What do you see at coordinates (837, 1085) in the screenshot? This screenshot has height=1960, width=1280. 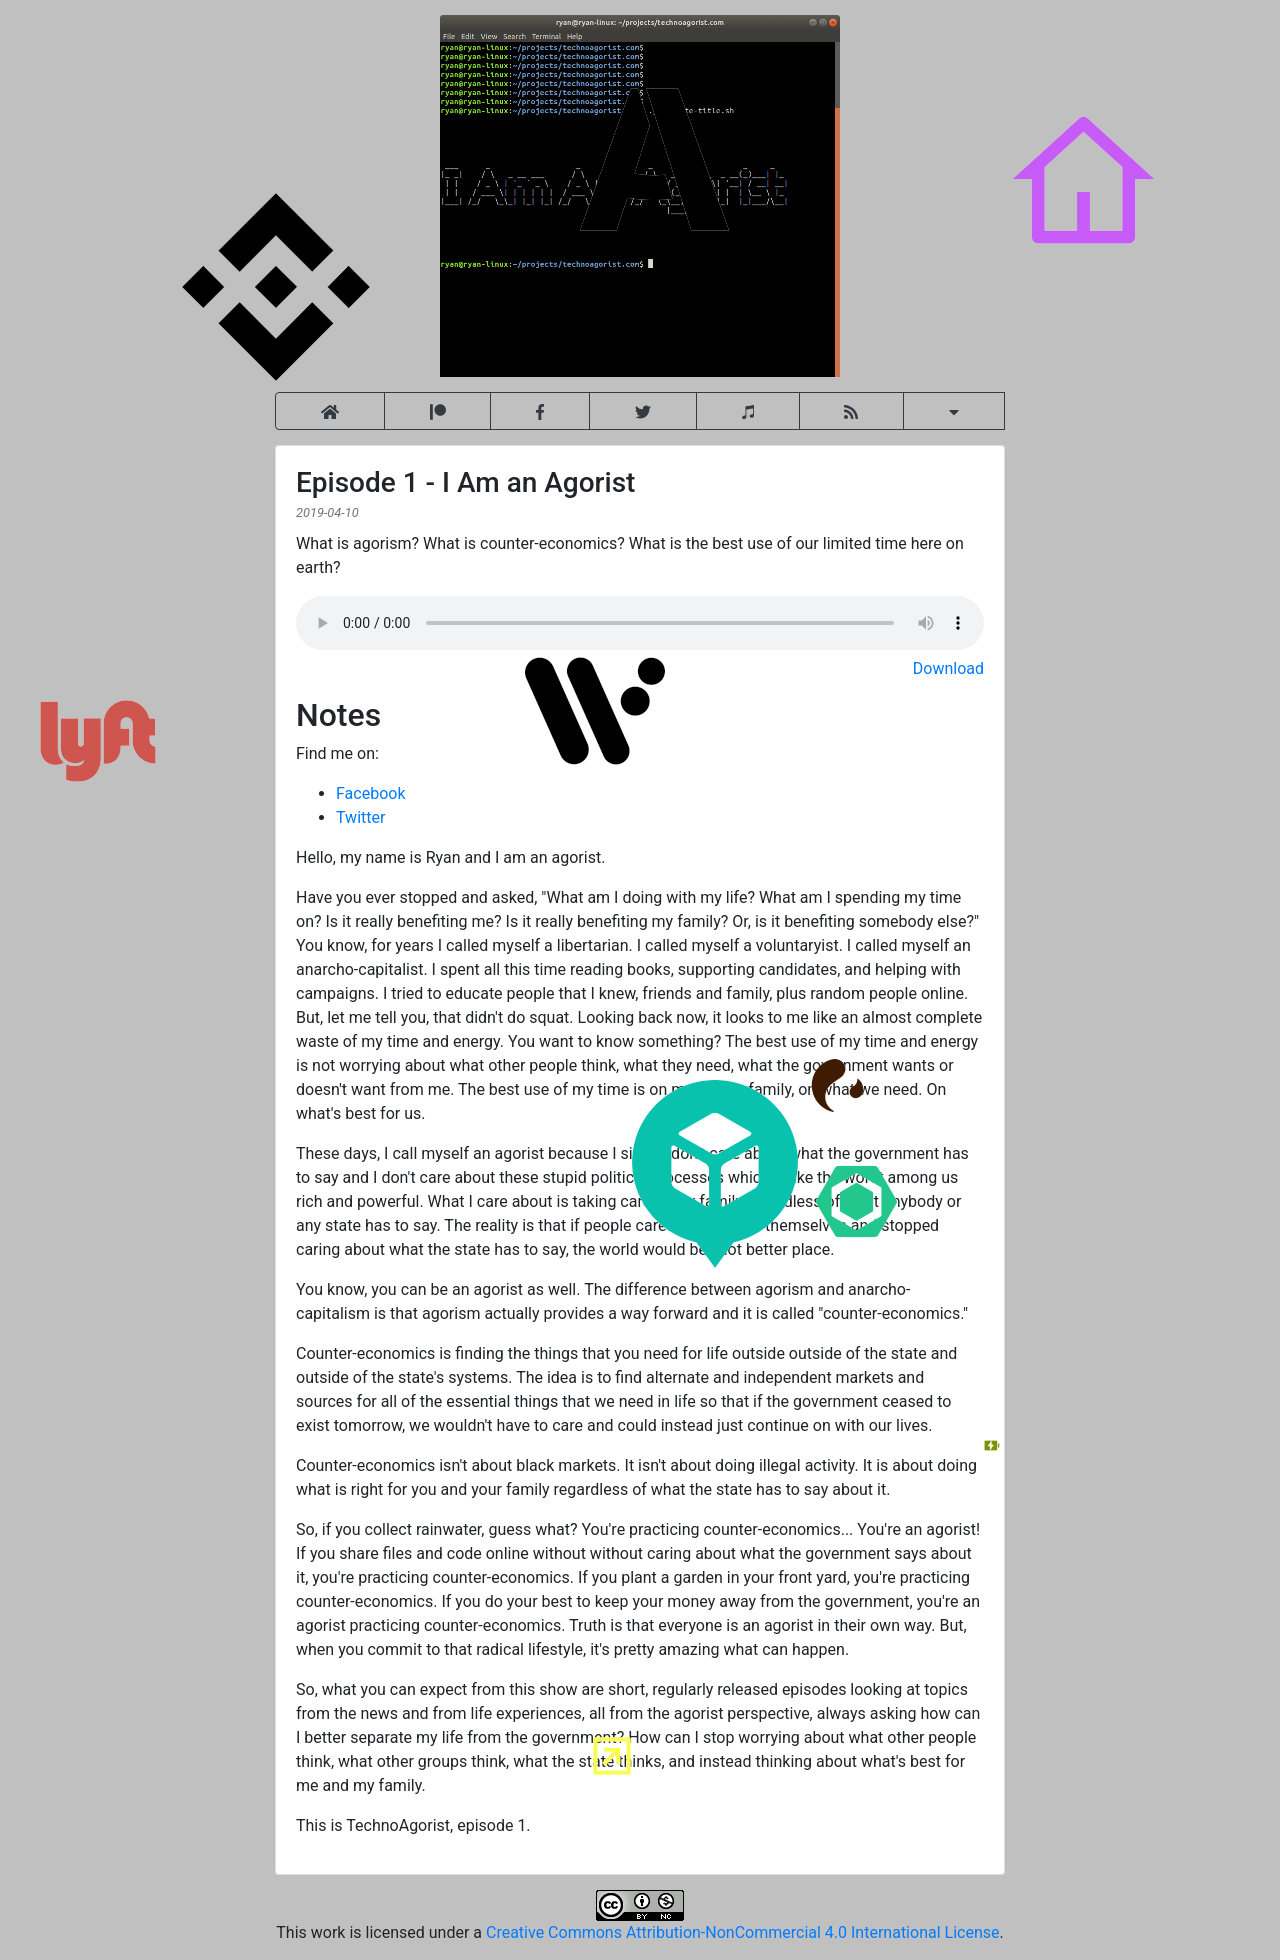 I see `taichi programming language logo` at bounding box center [837, 1085].